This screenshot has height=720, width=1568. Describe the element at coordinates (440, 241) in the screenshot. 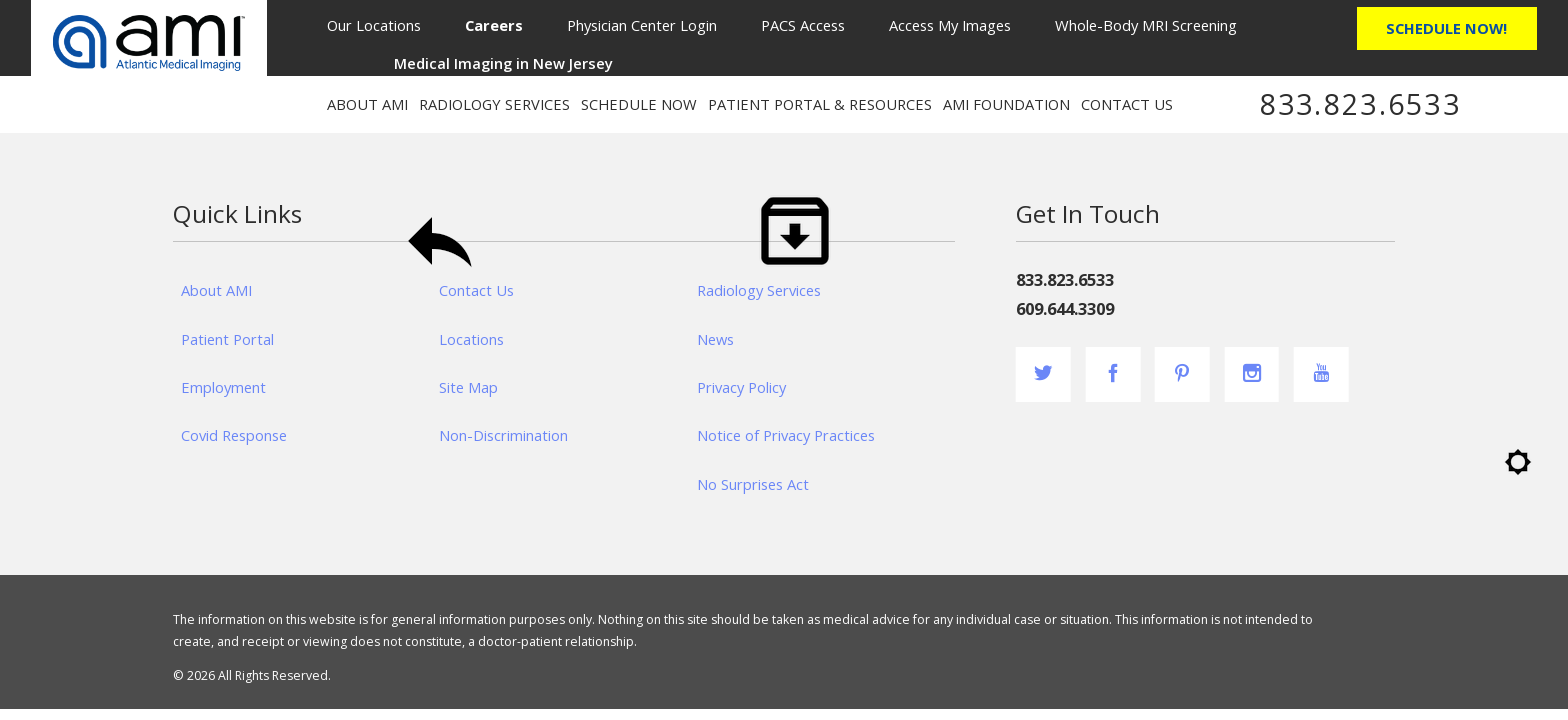

I see `reply to a message` at that location.